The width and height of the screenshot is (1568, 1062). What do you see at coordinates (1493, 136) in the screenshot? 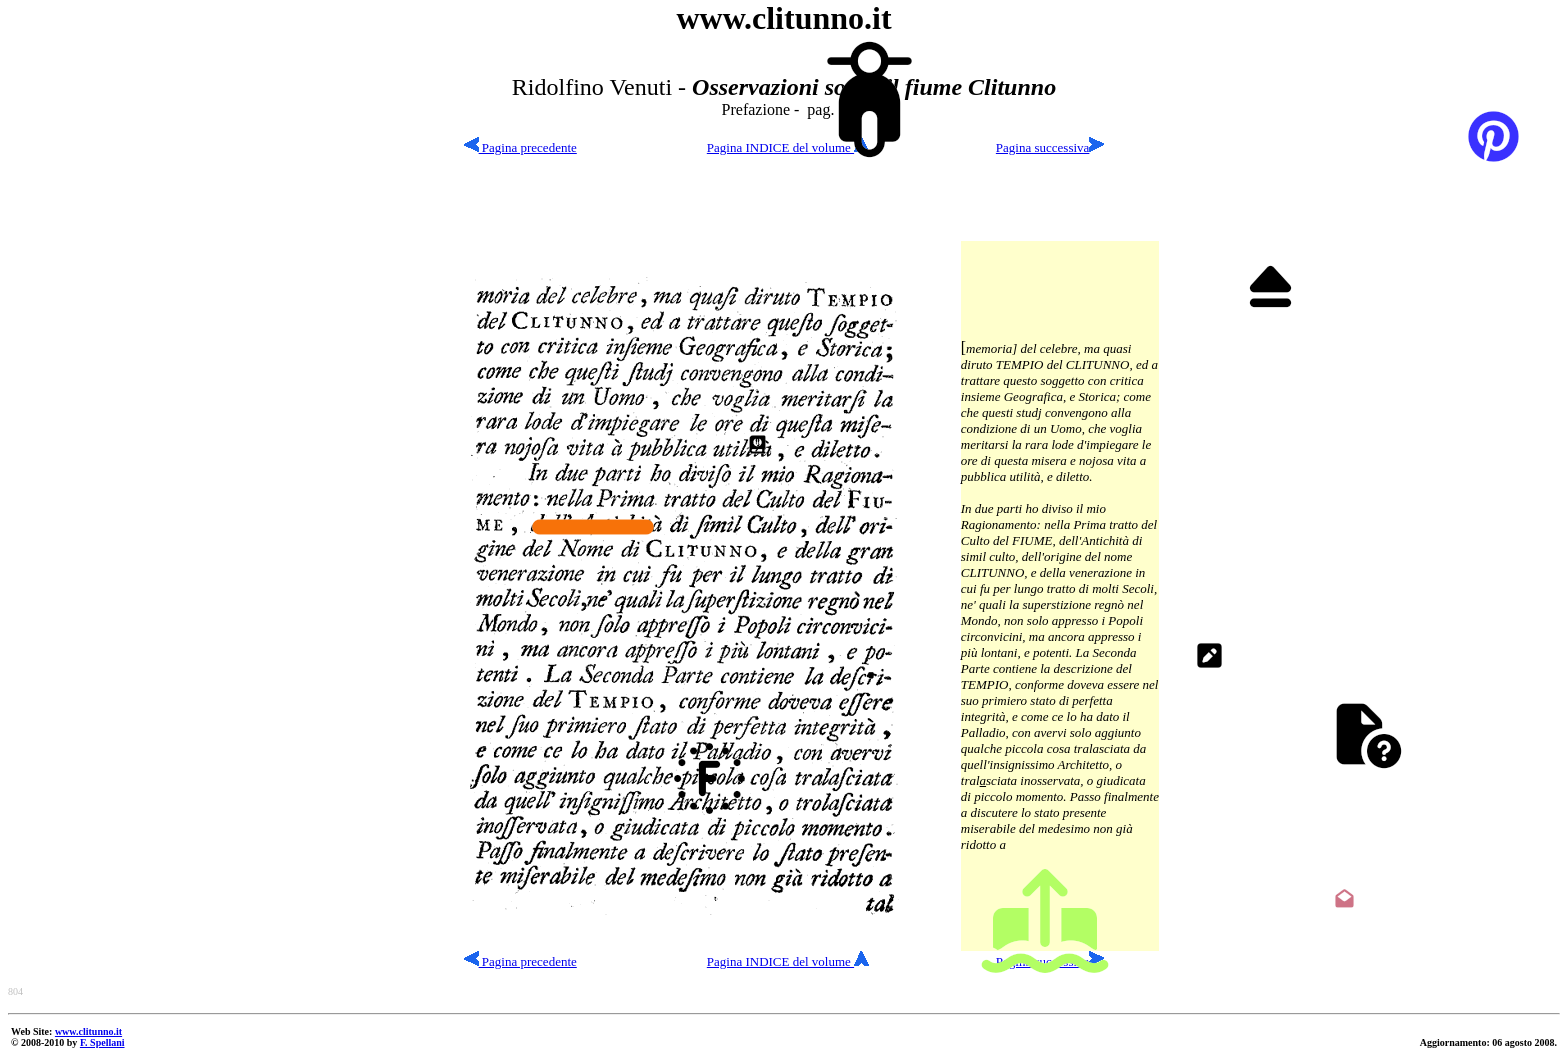
I see `open the Pinterest app` at bounding box center [1493, 136].